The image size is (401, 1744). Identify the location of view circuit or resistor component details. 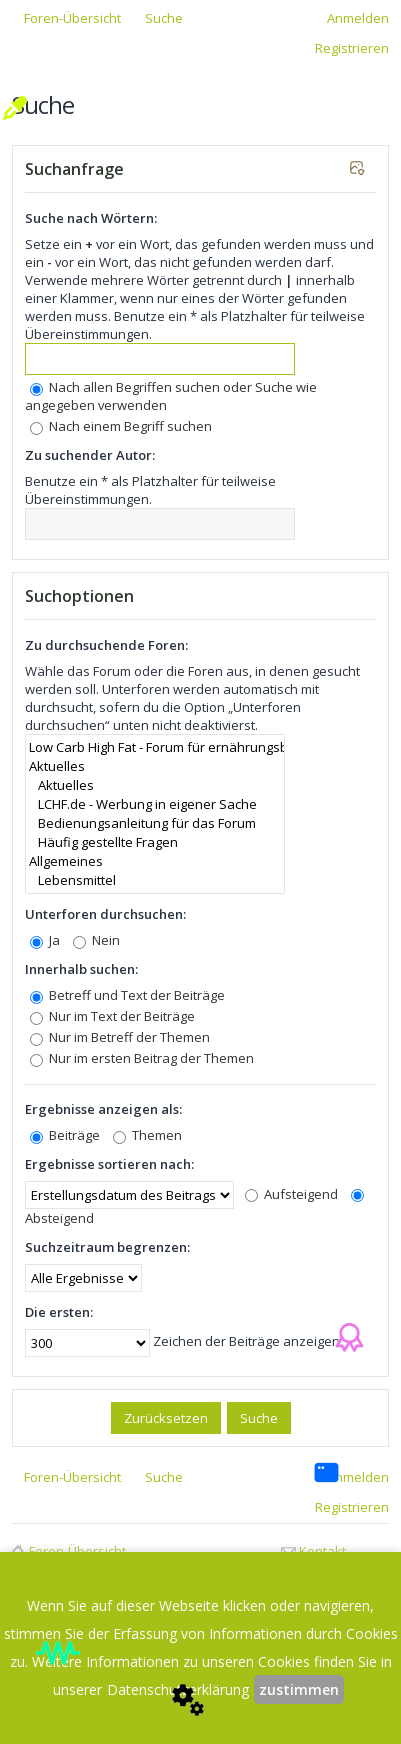
(58, 1653).